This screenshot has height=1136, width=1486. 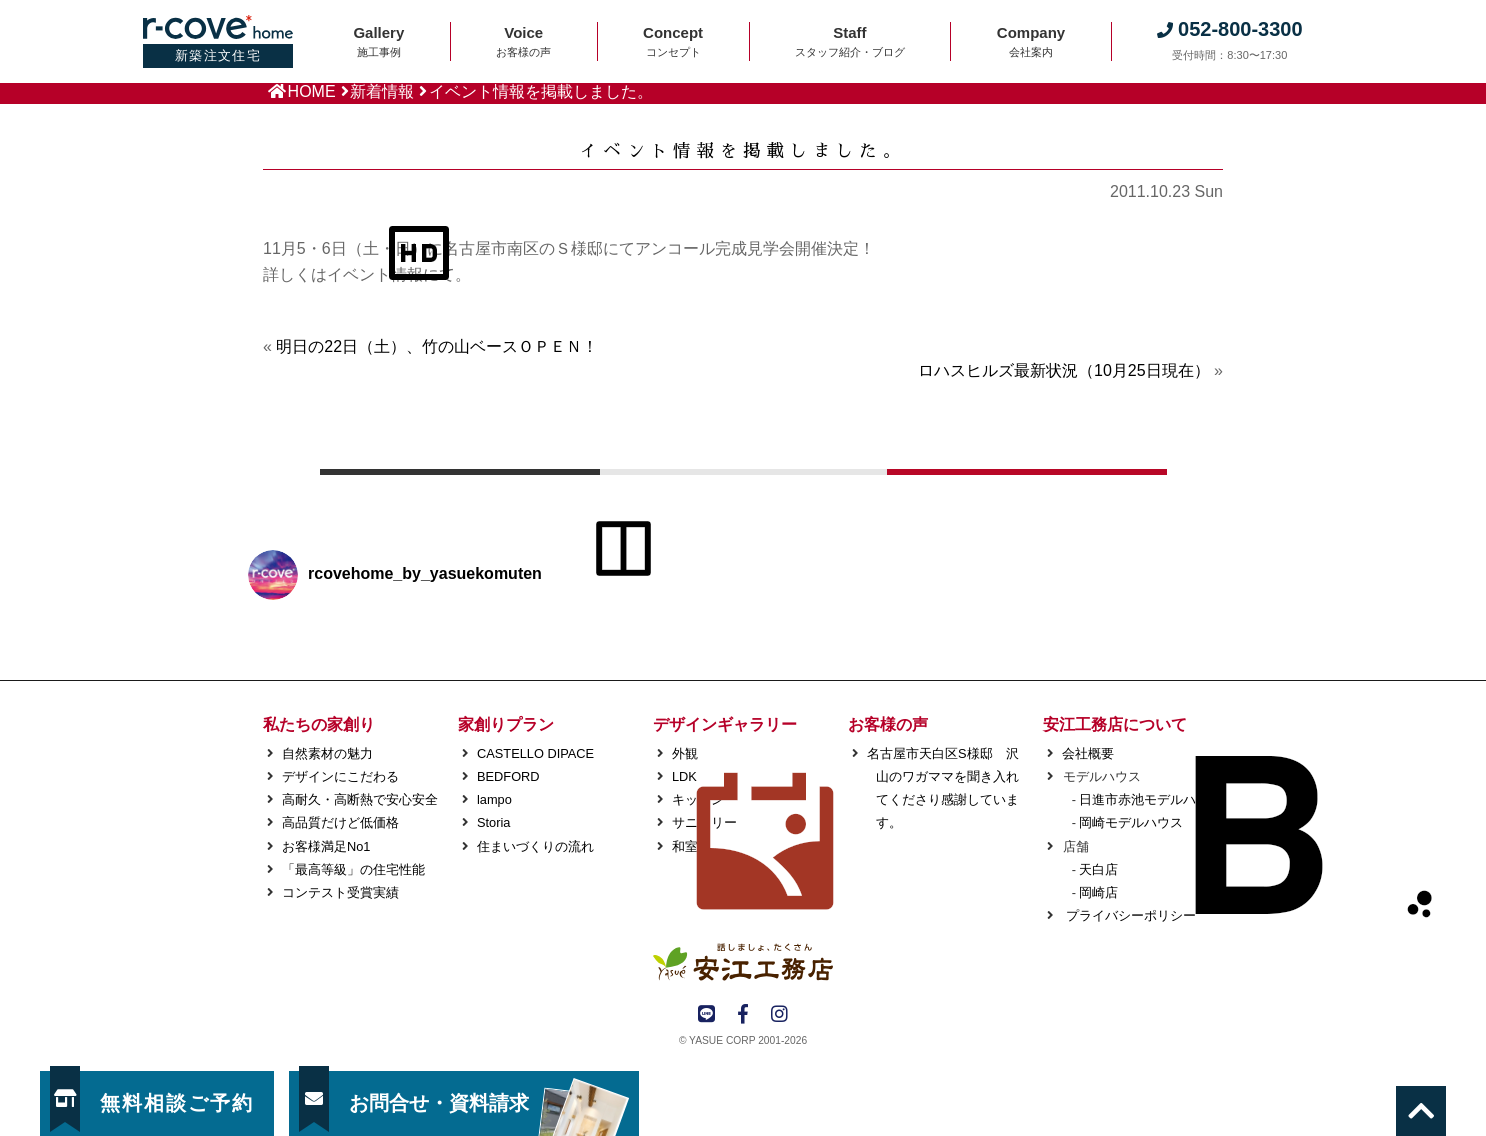 What do you see at coordinates (1259, 835) in the screenshot?
I see `barmenia insurance company logo` at bounding box center [1259, 835].